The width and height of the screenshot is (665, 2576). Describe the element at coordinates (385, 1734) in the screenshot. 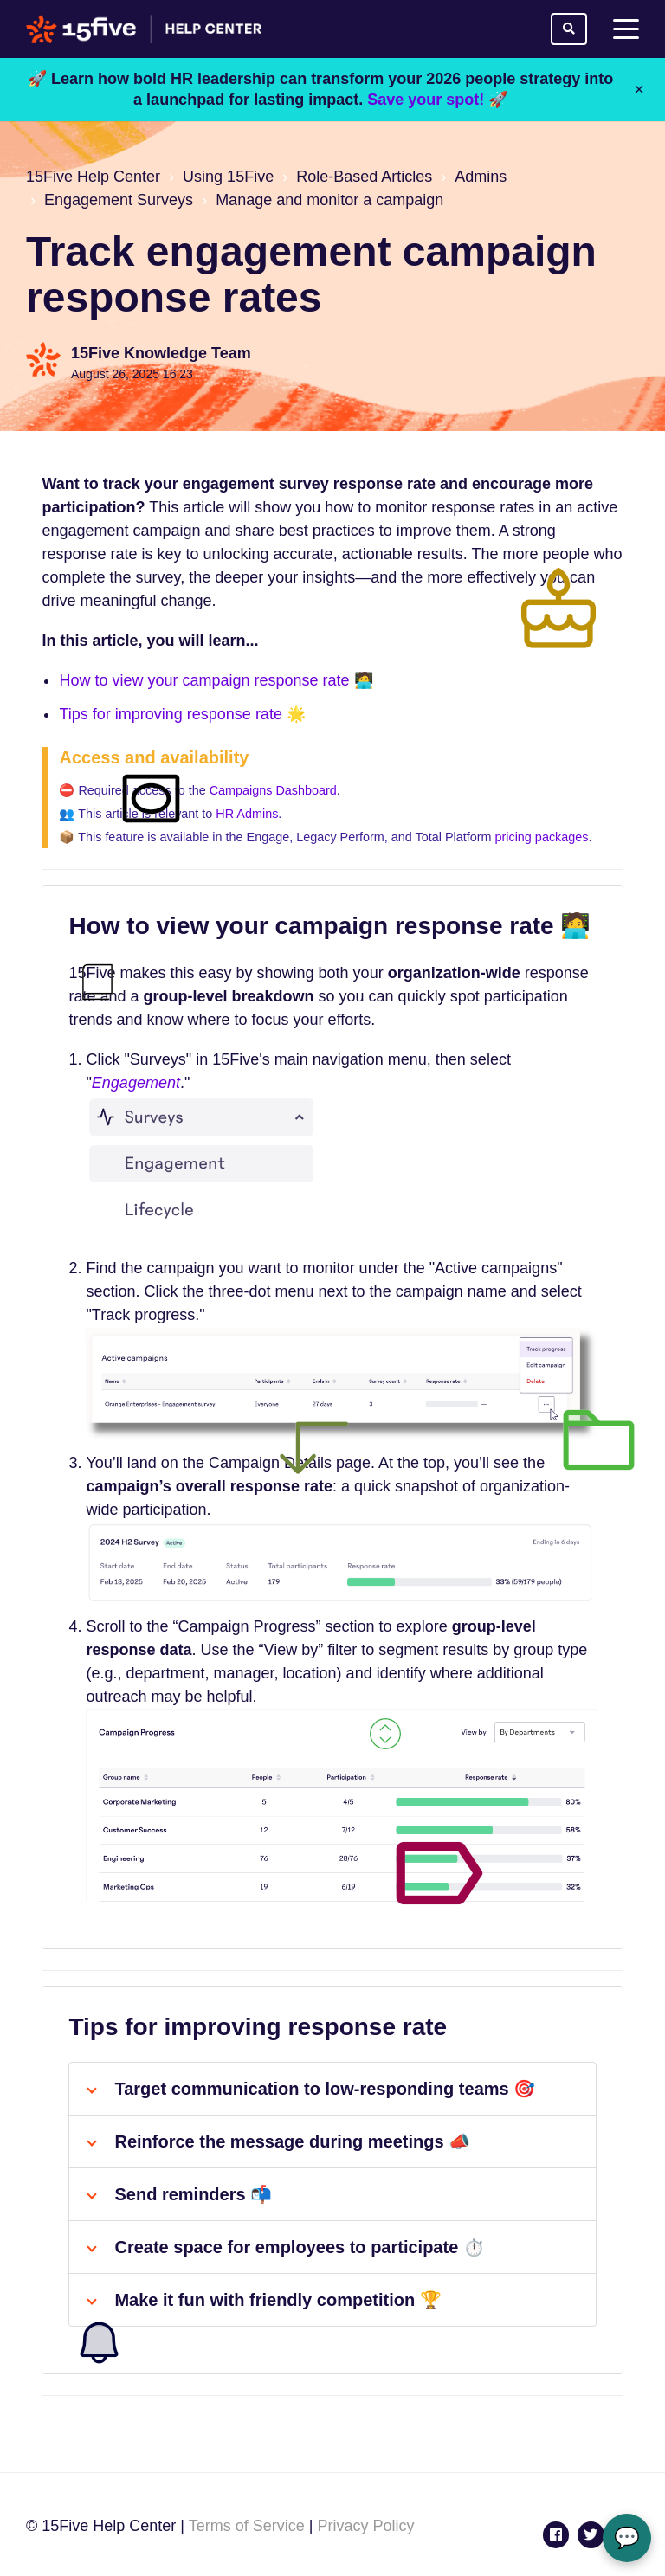

I see `expand or collapse content` at that location.